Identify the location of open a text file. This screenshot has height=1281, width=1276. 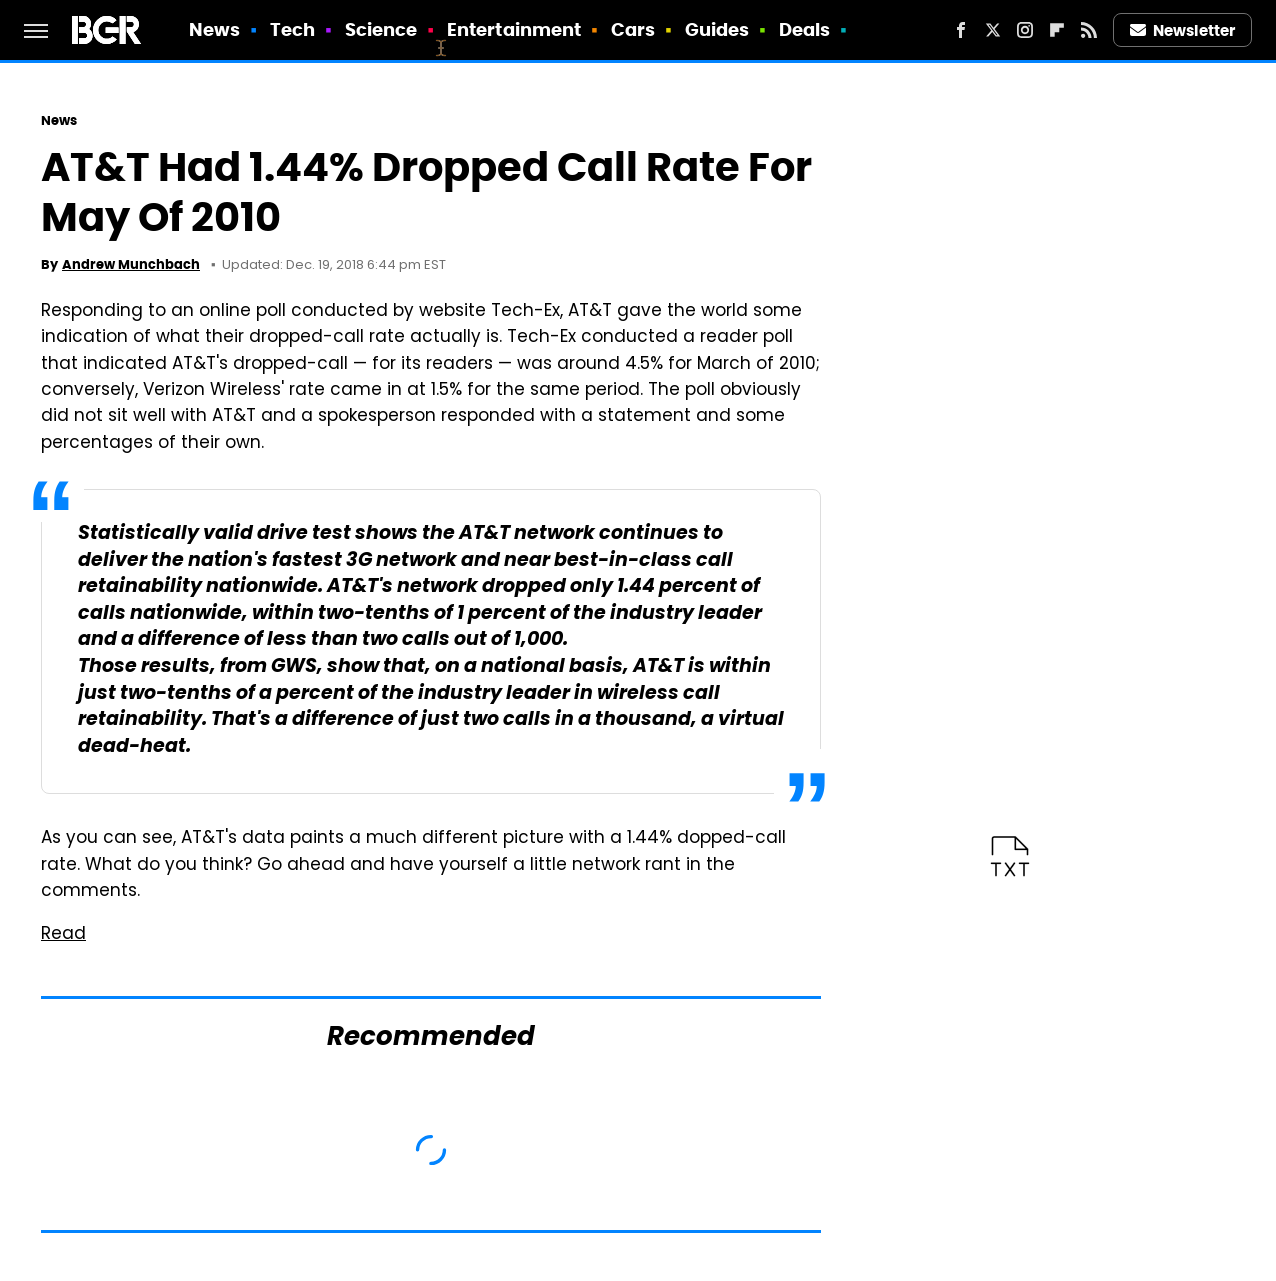
(1010, 858).